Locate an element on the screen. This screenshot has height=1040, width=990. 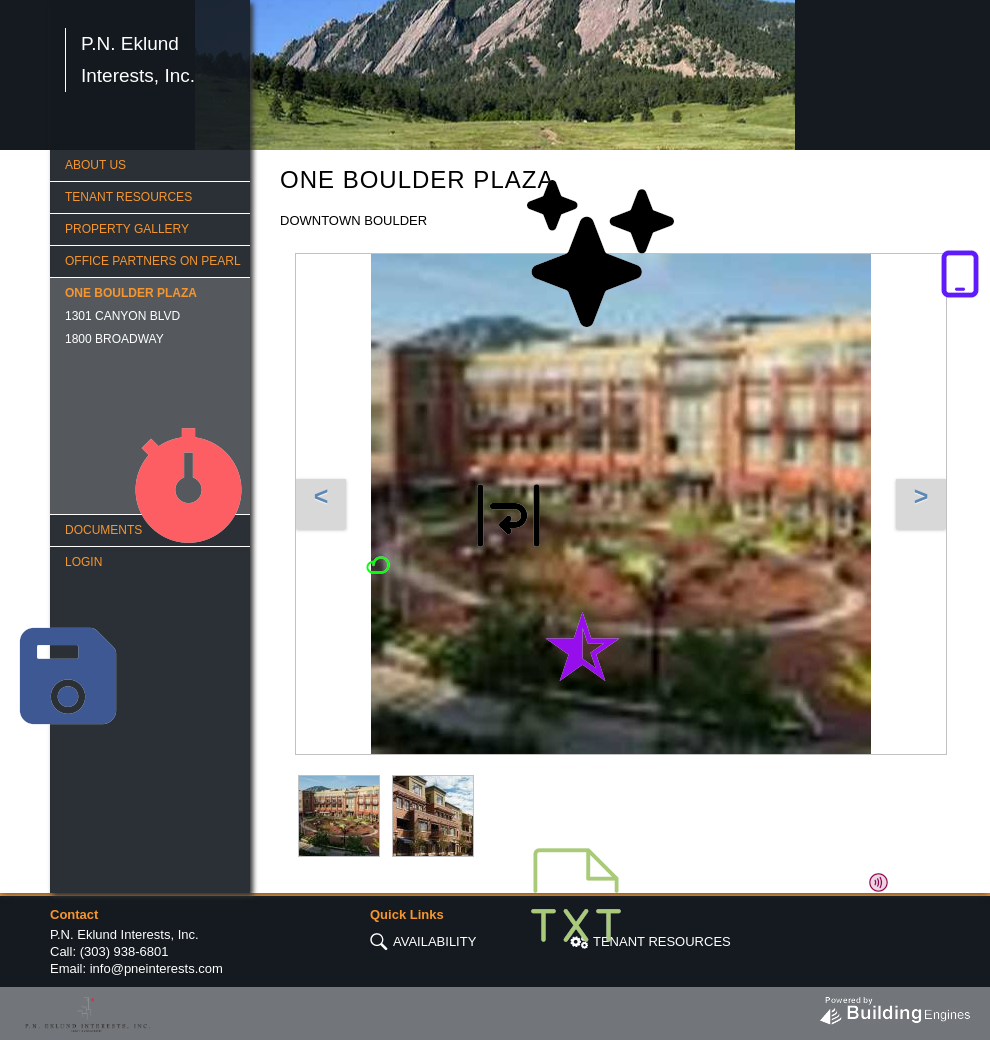
save current file or document is located at coordinates (68, 676).